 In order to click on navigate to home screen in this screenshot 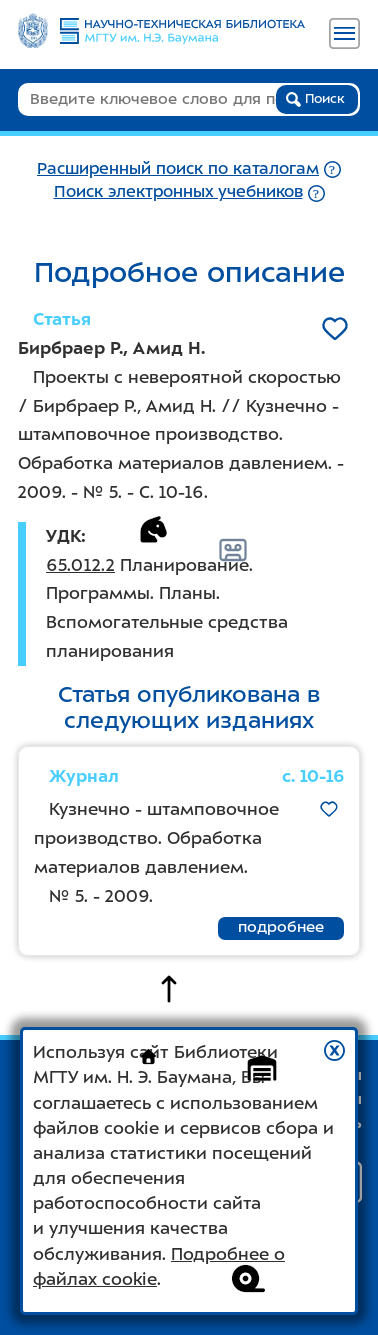, I will do `click(148, 1056)`.